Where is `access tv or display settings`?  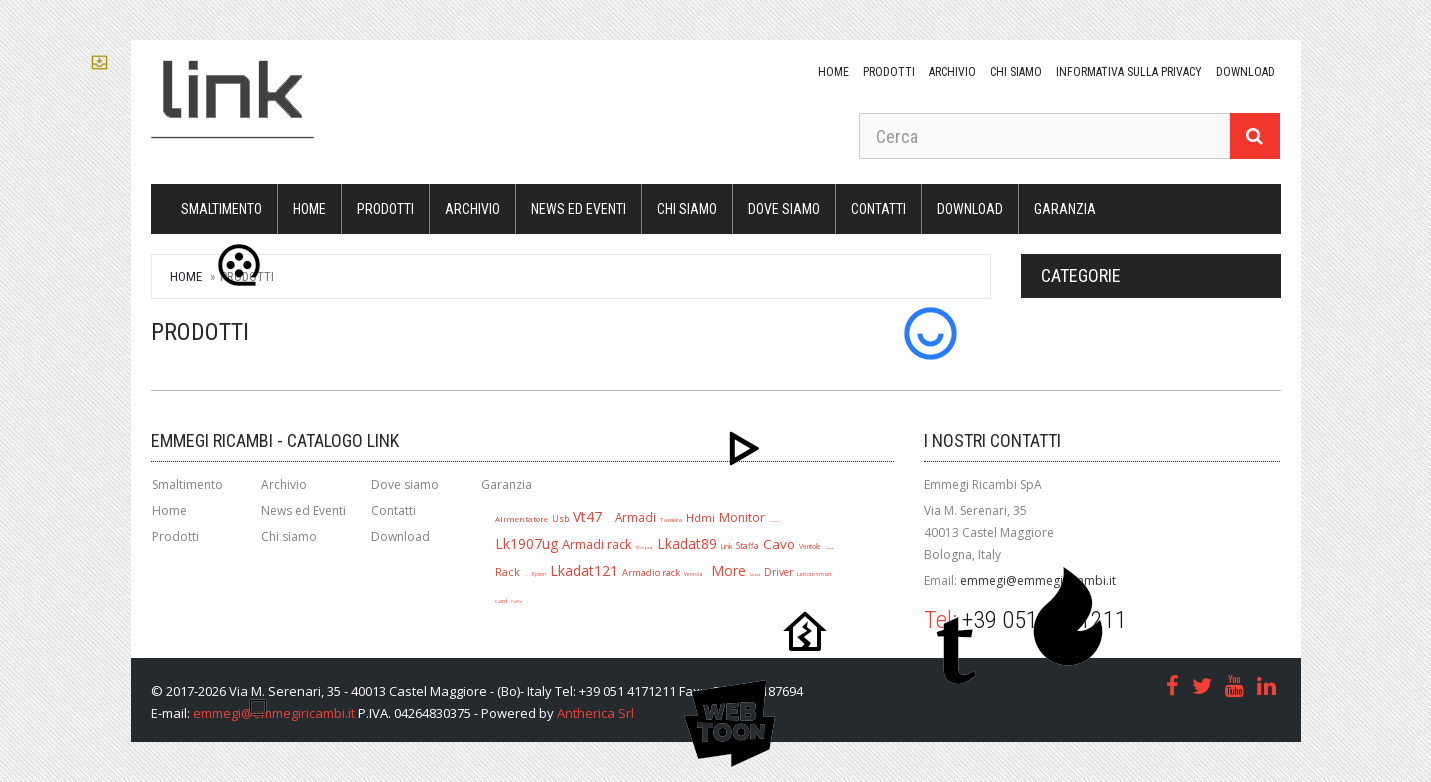
access tv or display settings is located at coordinates (258, 707).